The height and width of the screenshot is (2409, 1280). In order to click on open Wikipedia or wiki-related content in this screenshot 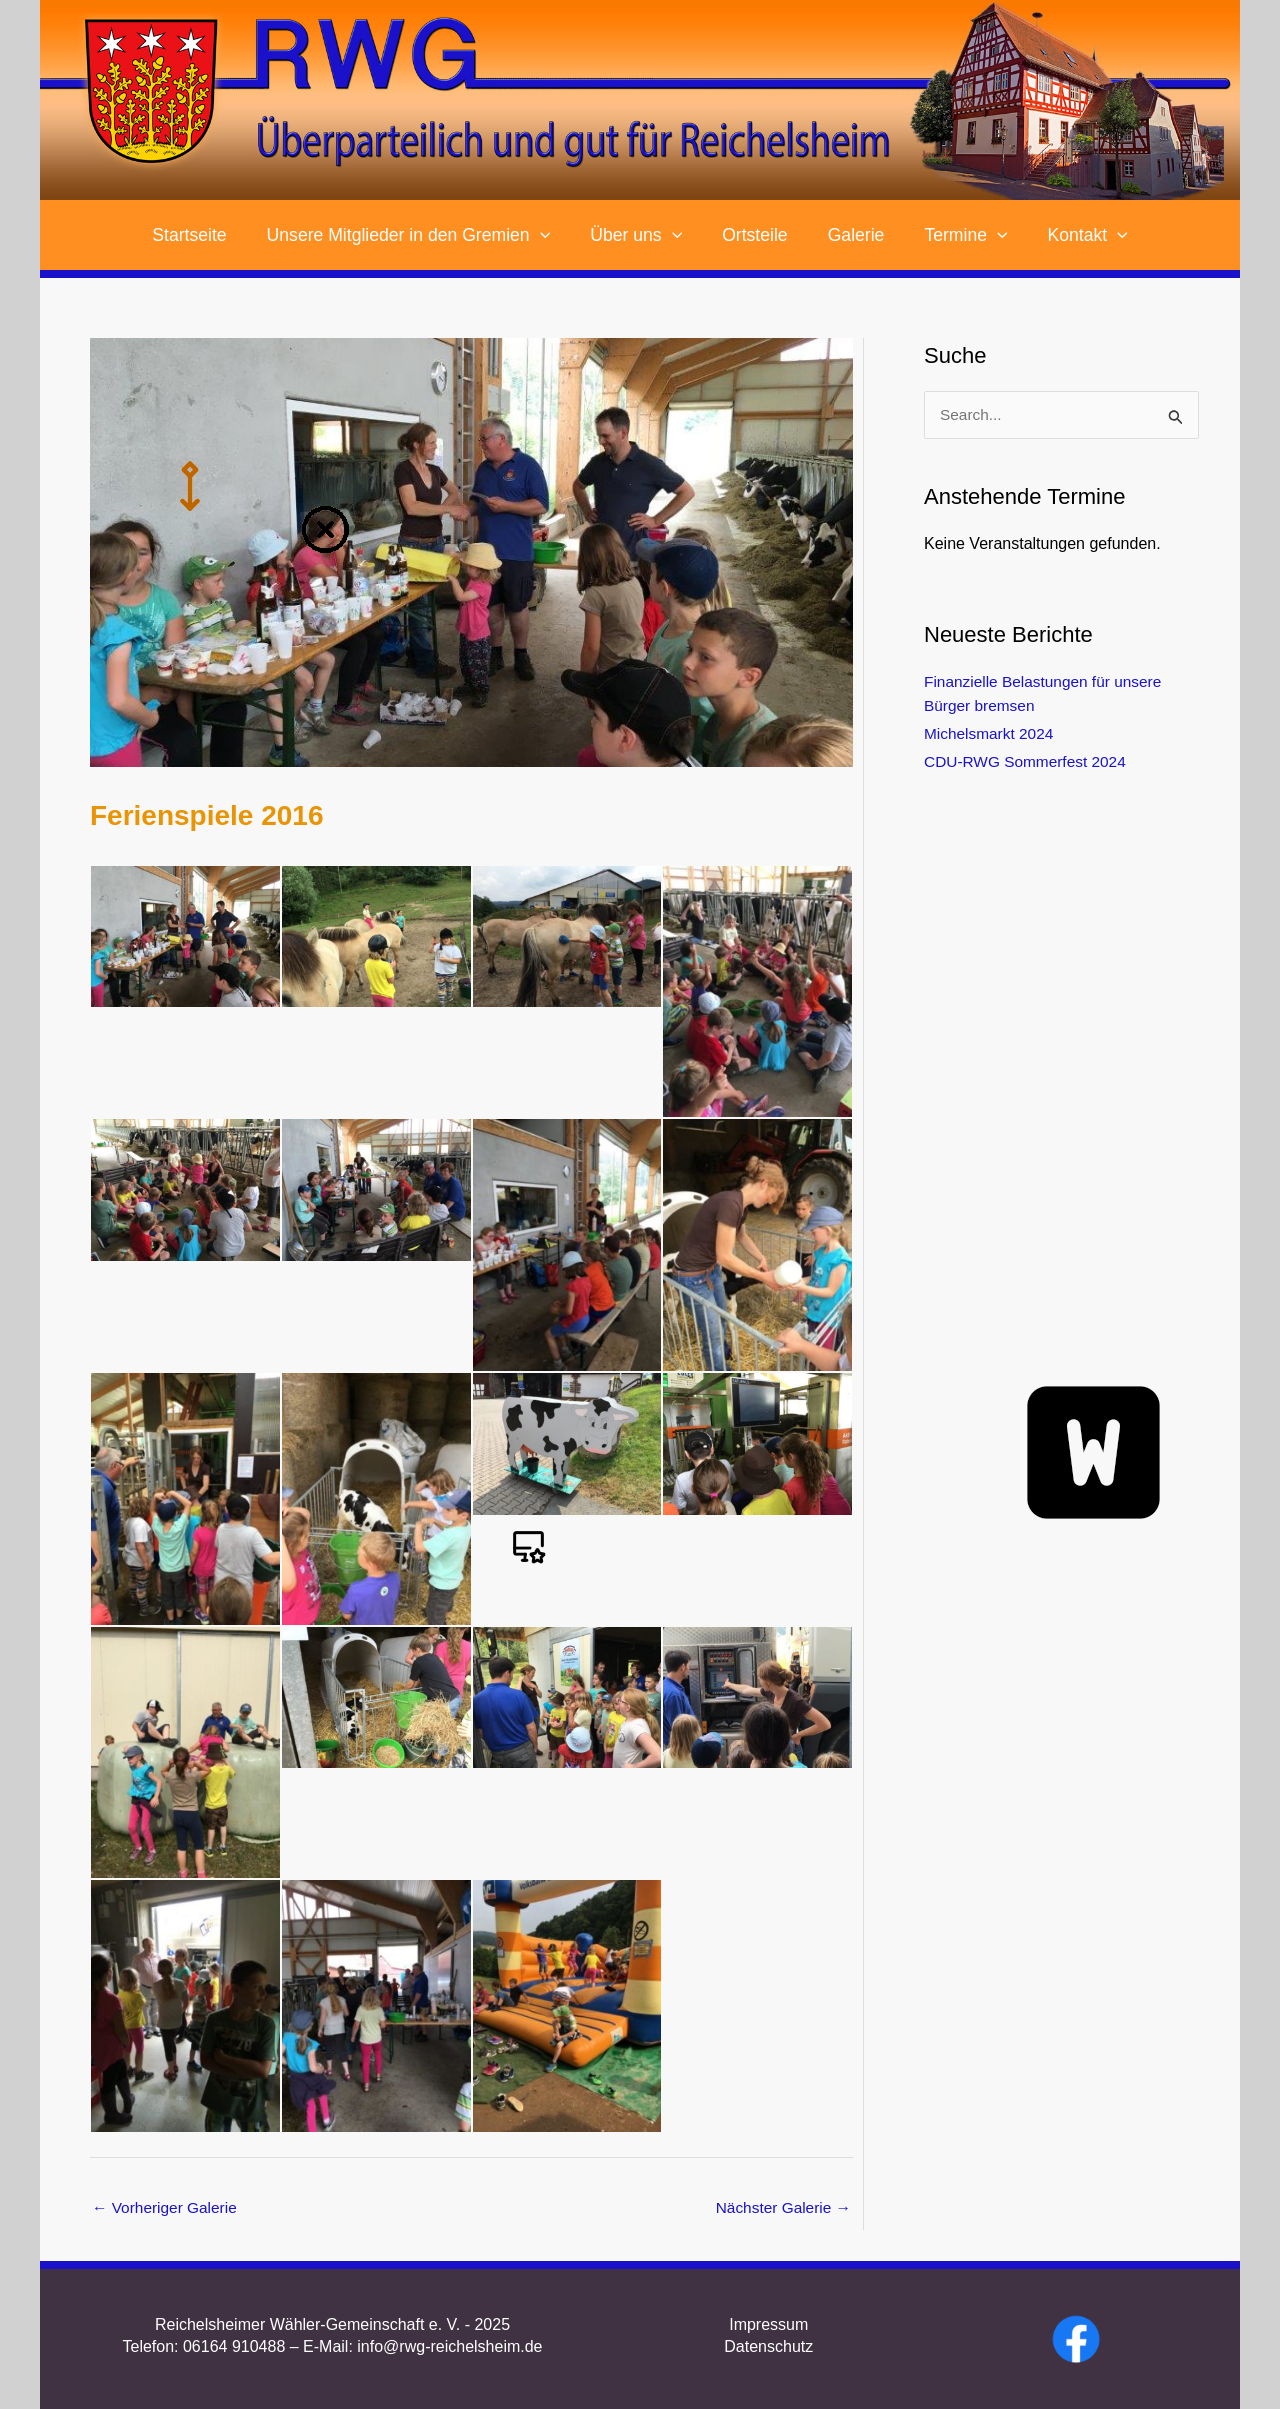, I will do `click(1093, 1452)`.